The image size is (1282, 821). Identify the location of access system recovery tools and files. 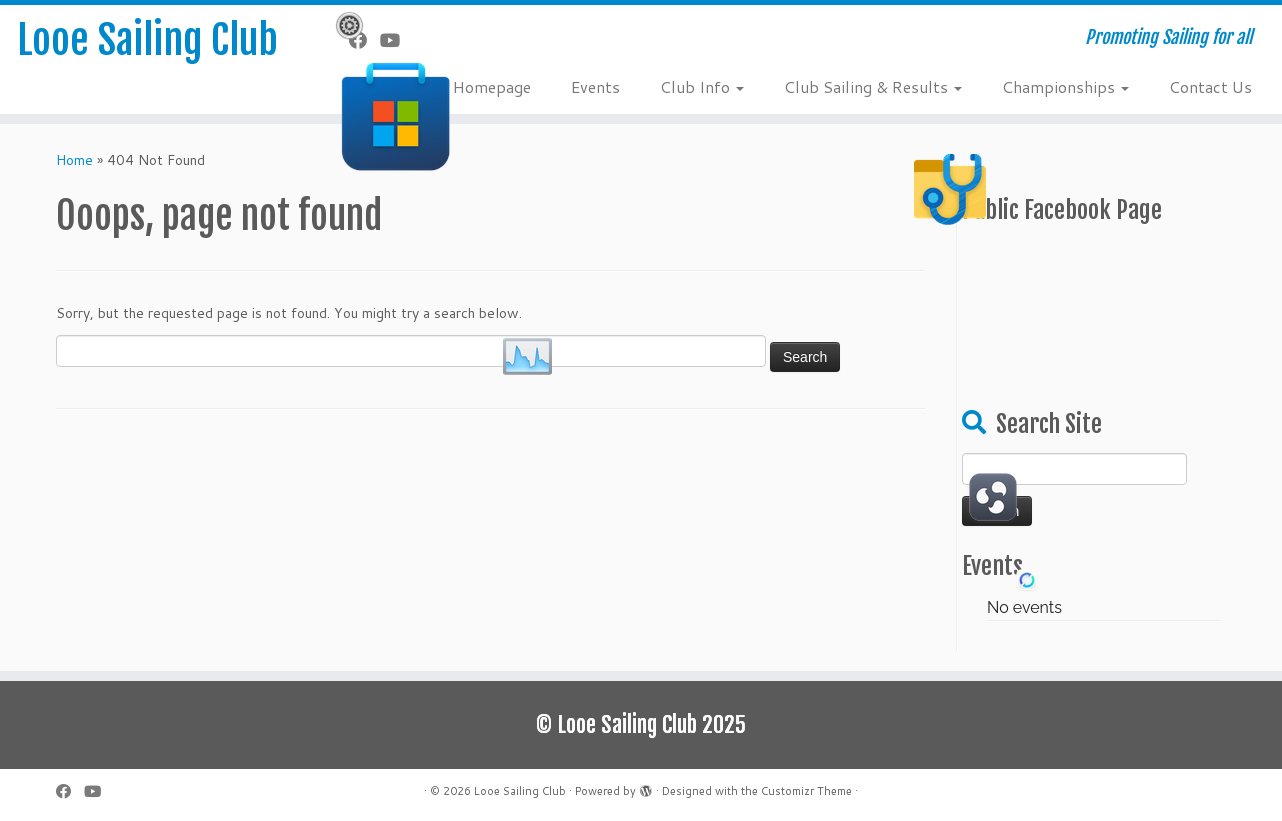
(950, 190).